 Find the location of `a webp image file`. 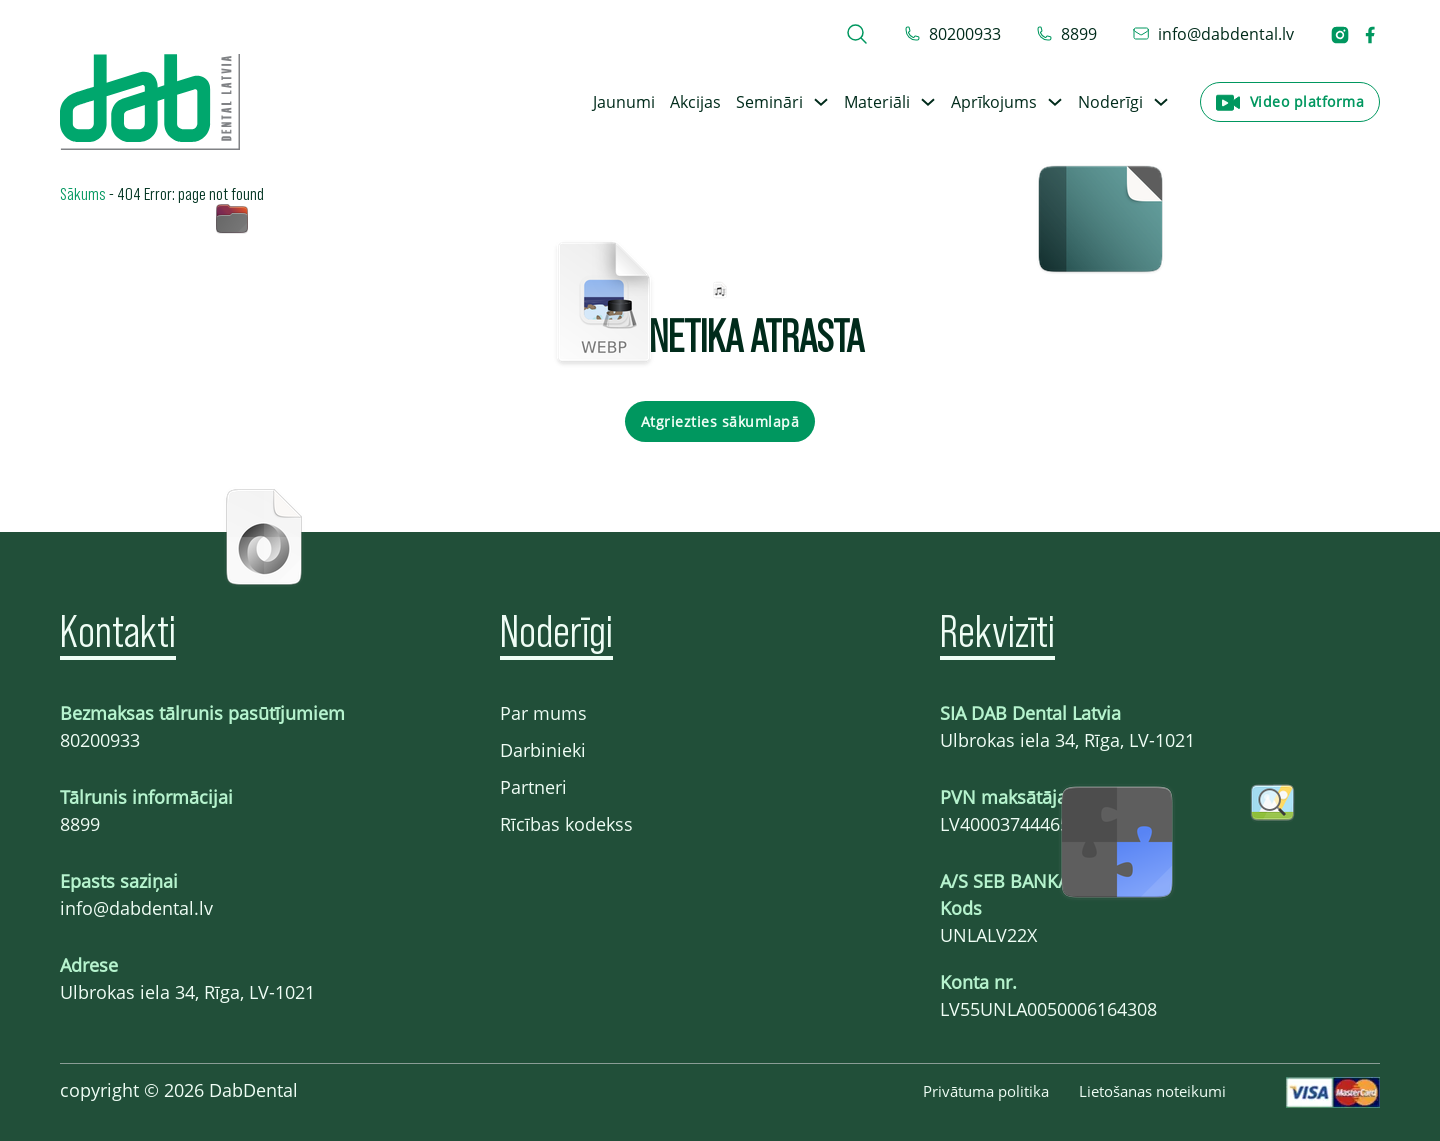

a webp image file is located at coordinates (604, 304).